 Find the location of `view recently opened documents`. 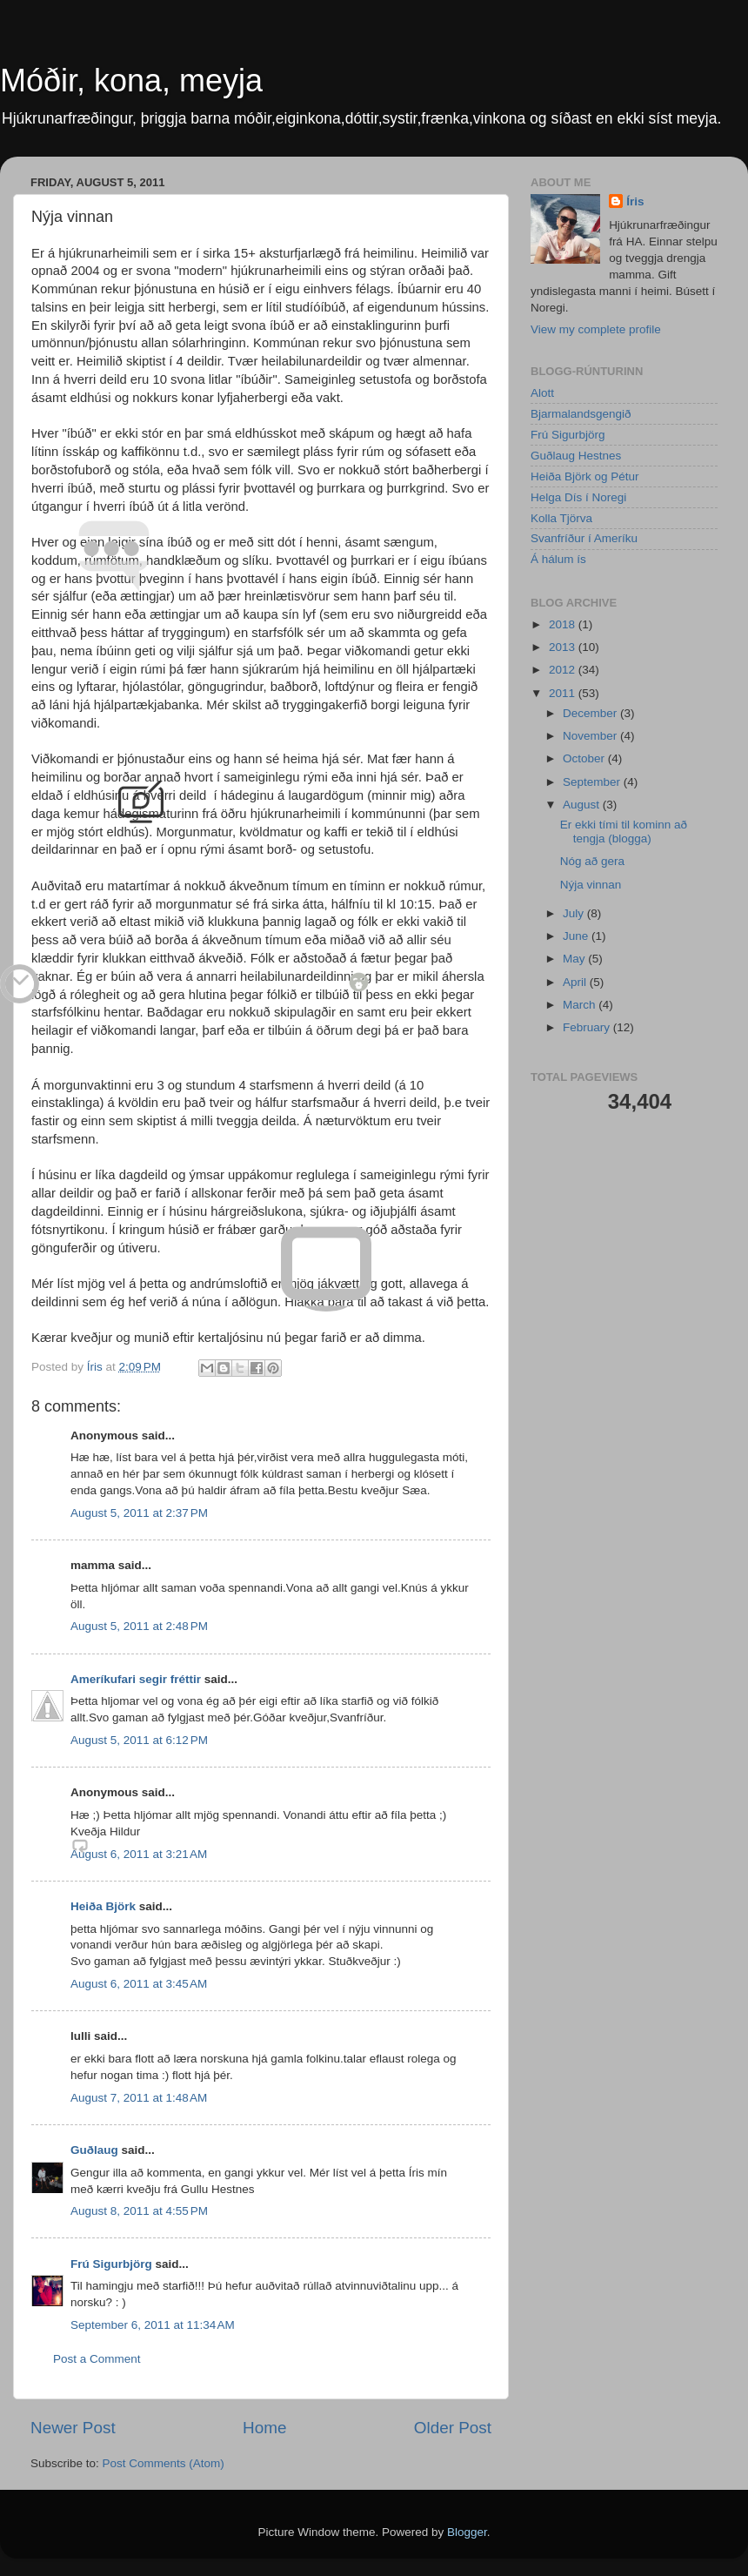

view recently opened documents is located at coordinates (21, 985).